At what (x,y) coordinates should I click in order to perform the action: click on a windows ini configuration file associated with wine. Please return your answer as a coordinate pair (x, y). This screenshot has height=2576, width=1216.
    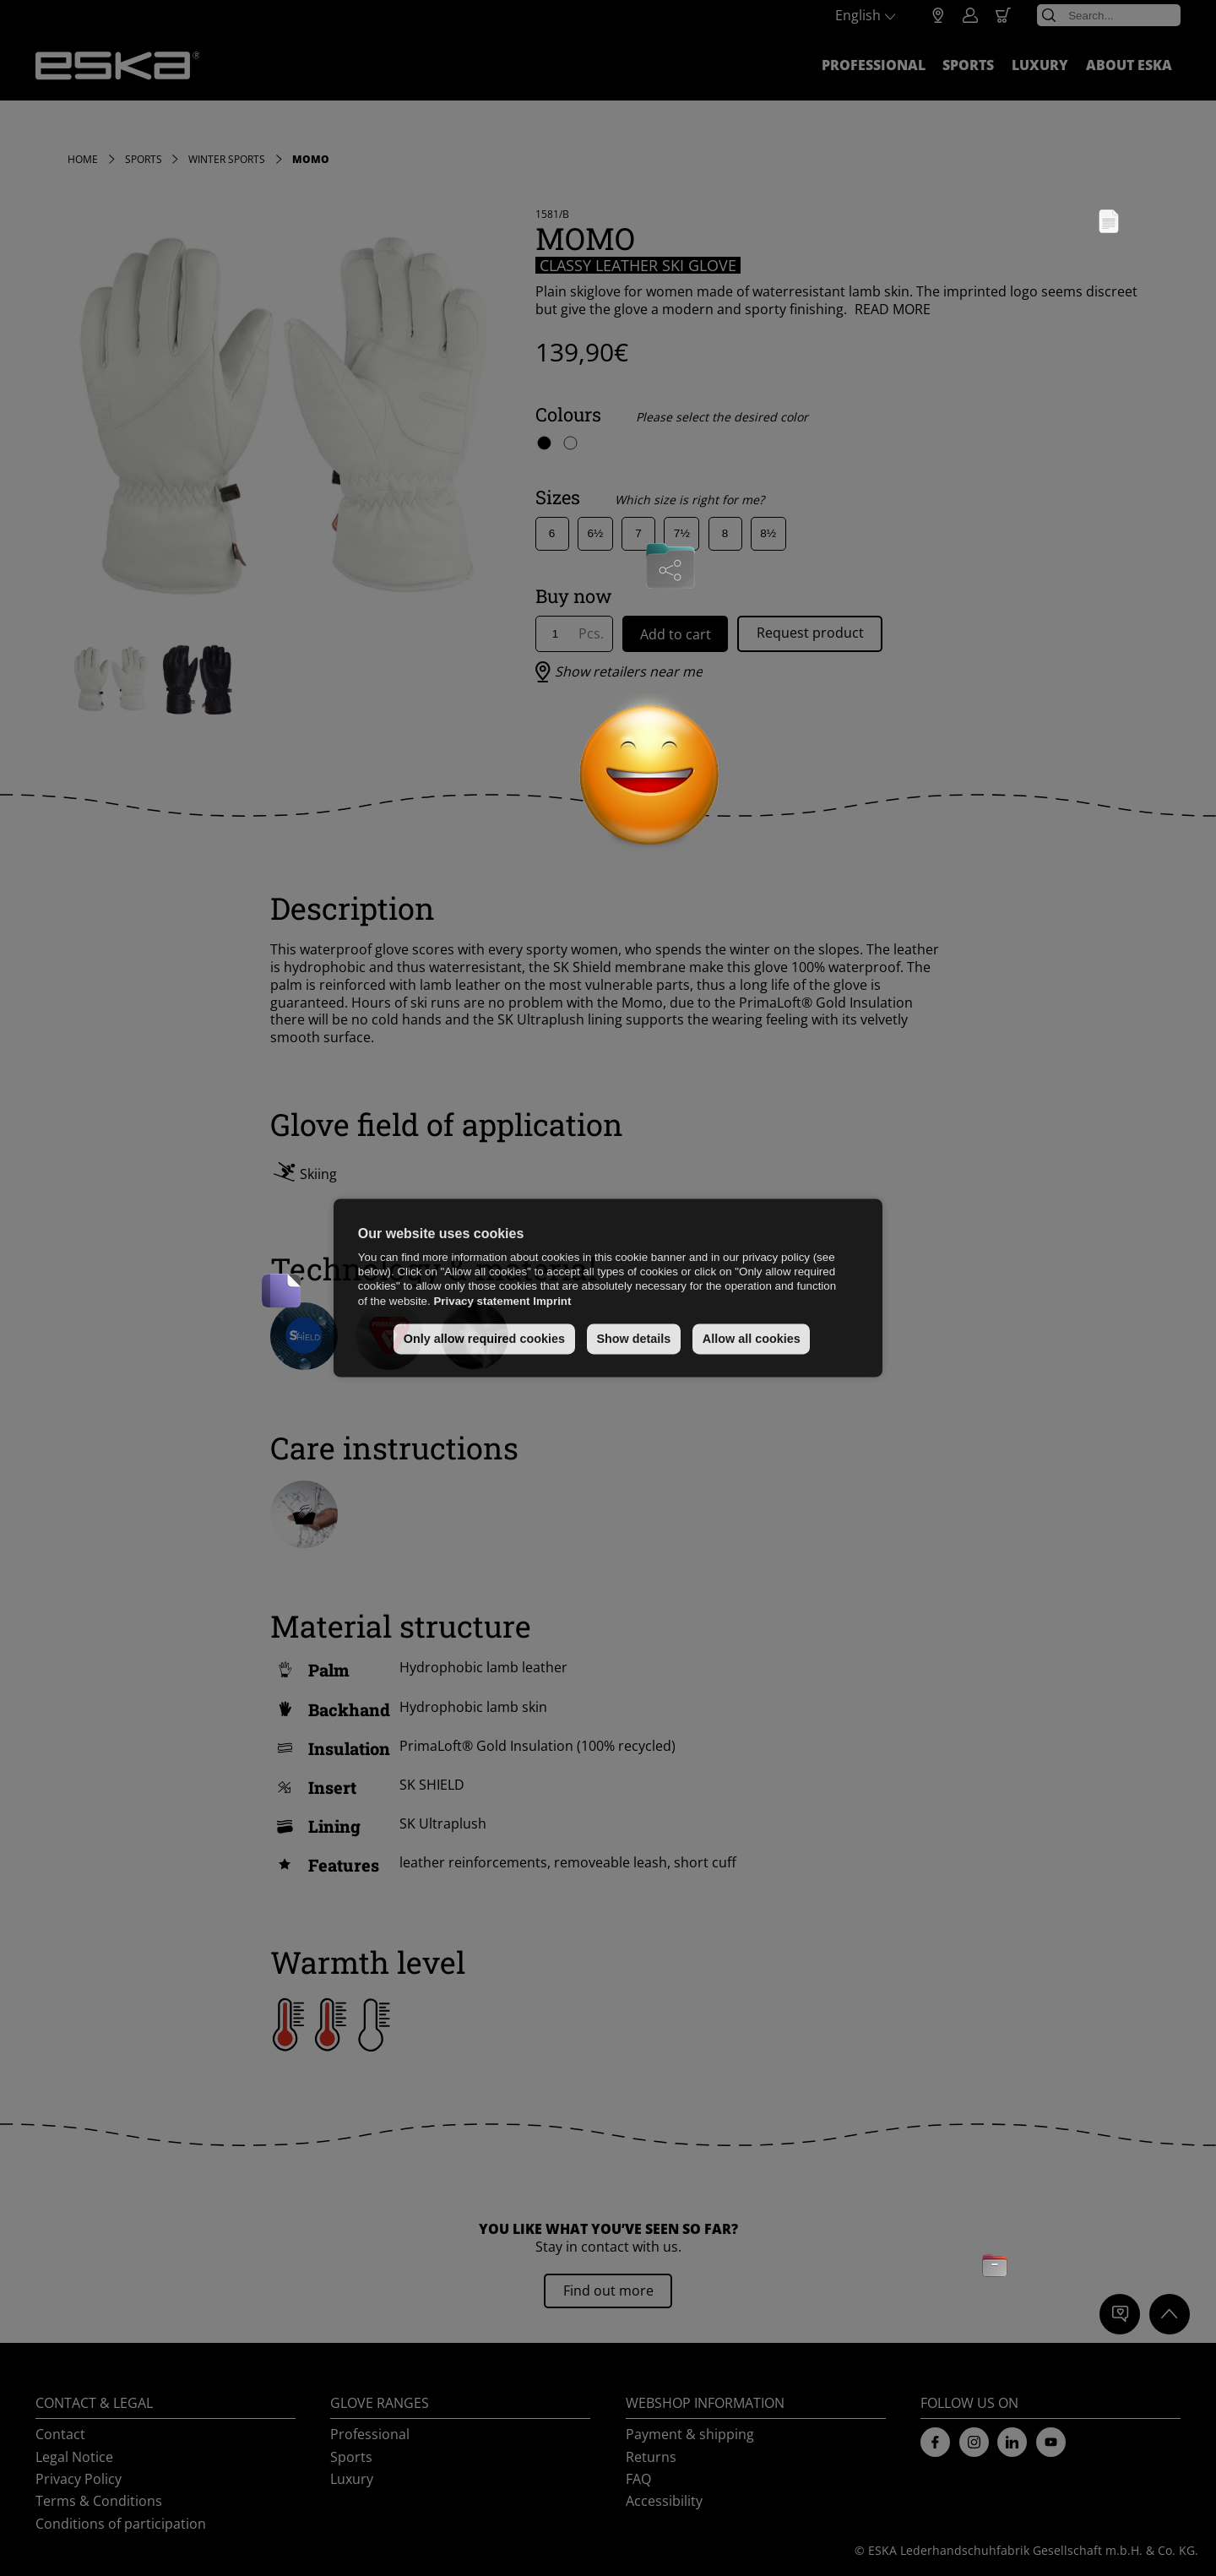
    Looking at the image, I should click on (1109, 221).